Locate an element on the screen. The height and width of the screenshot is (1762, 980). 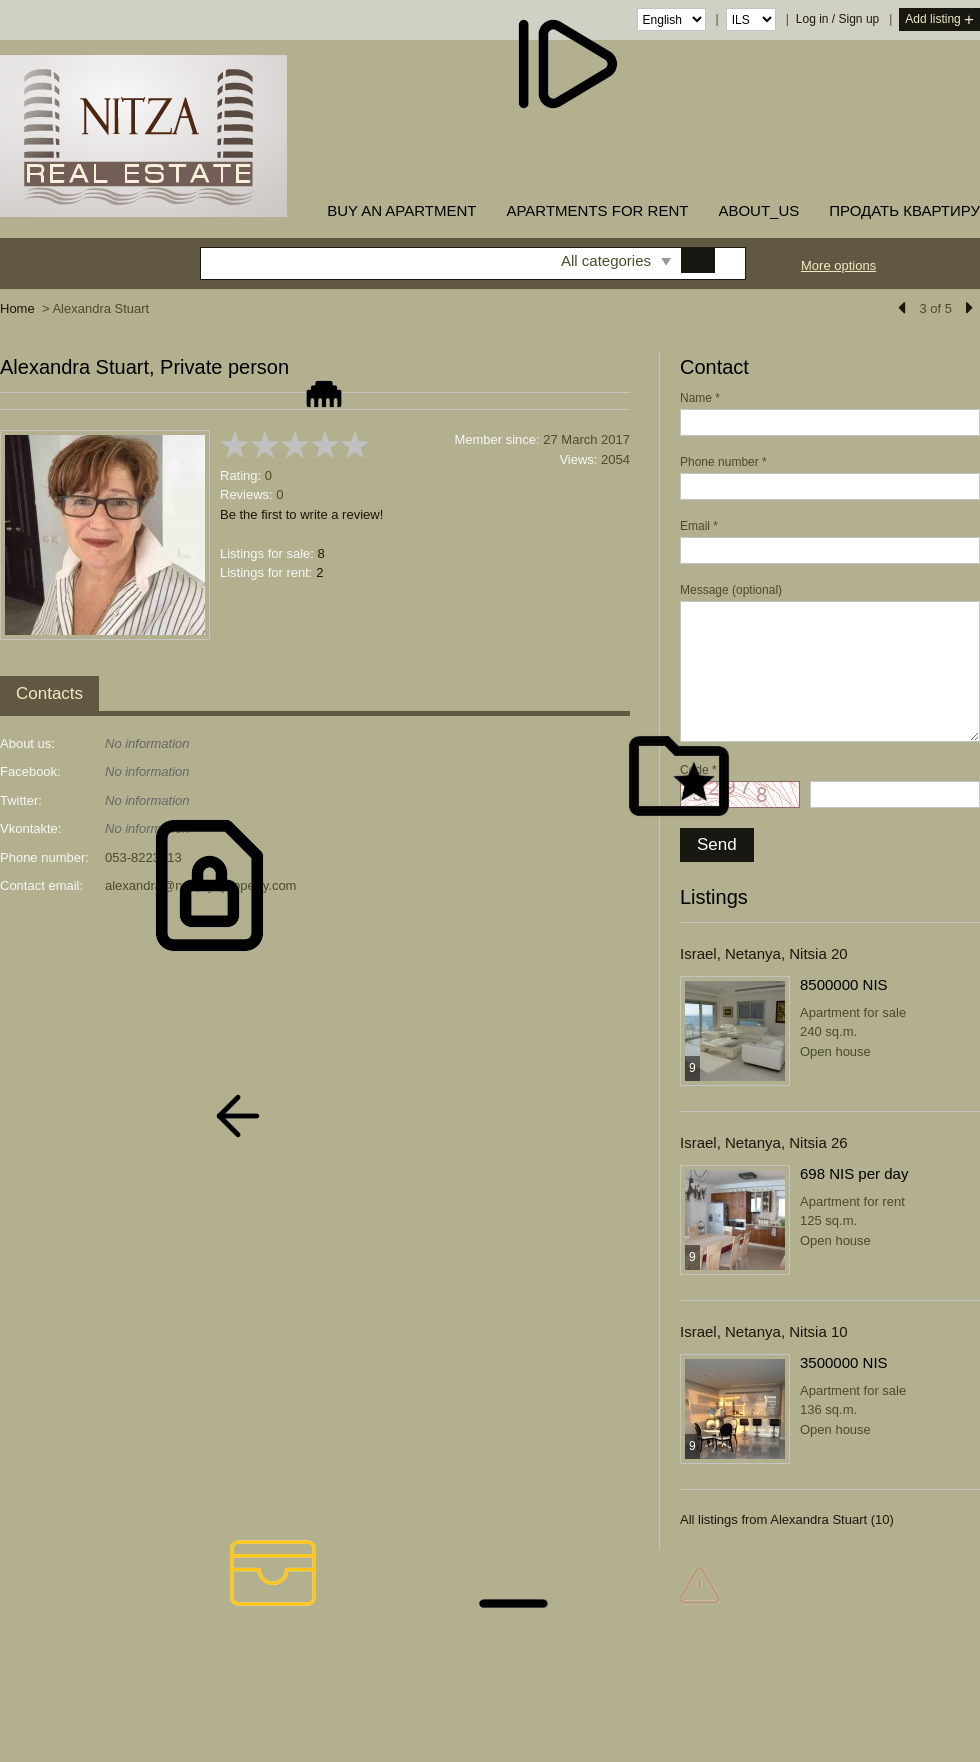
go back to the previous screen is located at coordinates (238, 1116).